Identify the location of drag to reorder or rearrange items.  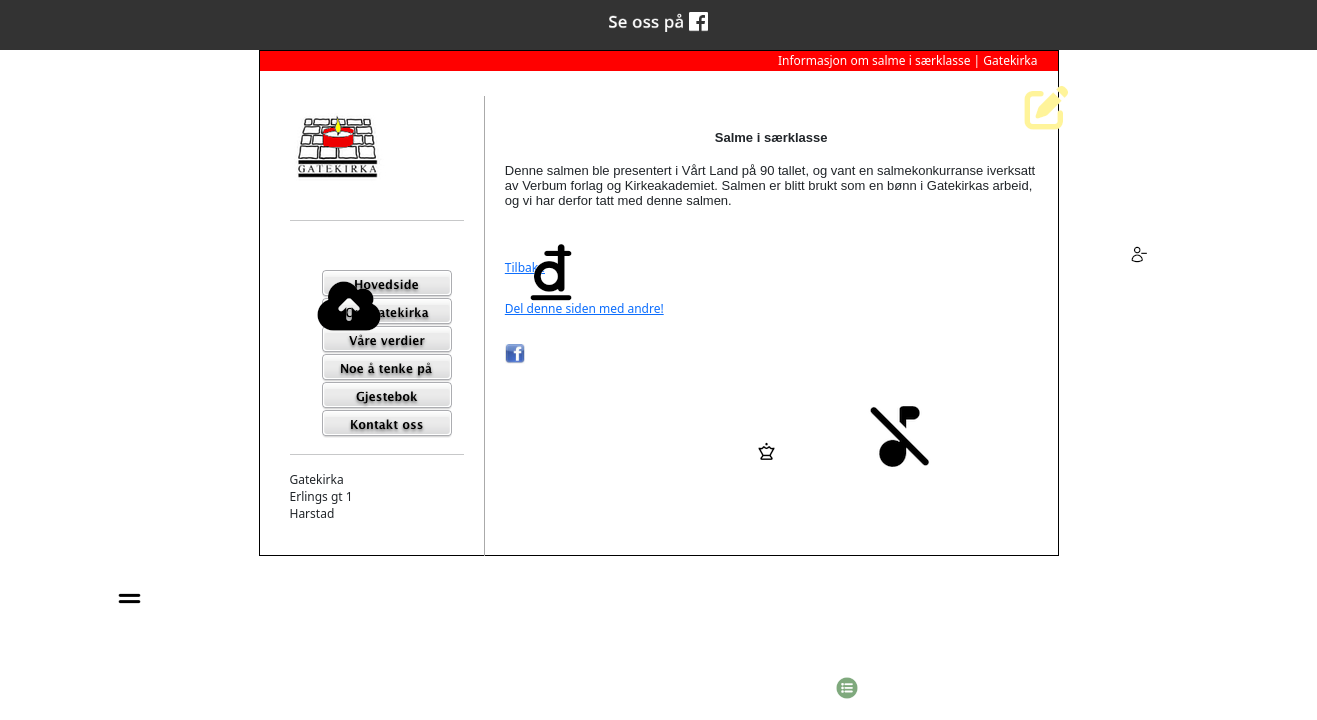
(129, 598).